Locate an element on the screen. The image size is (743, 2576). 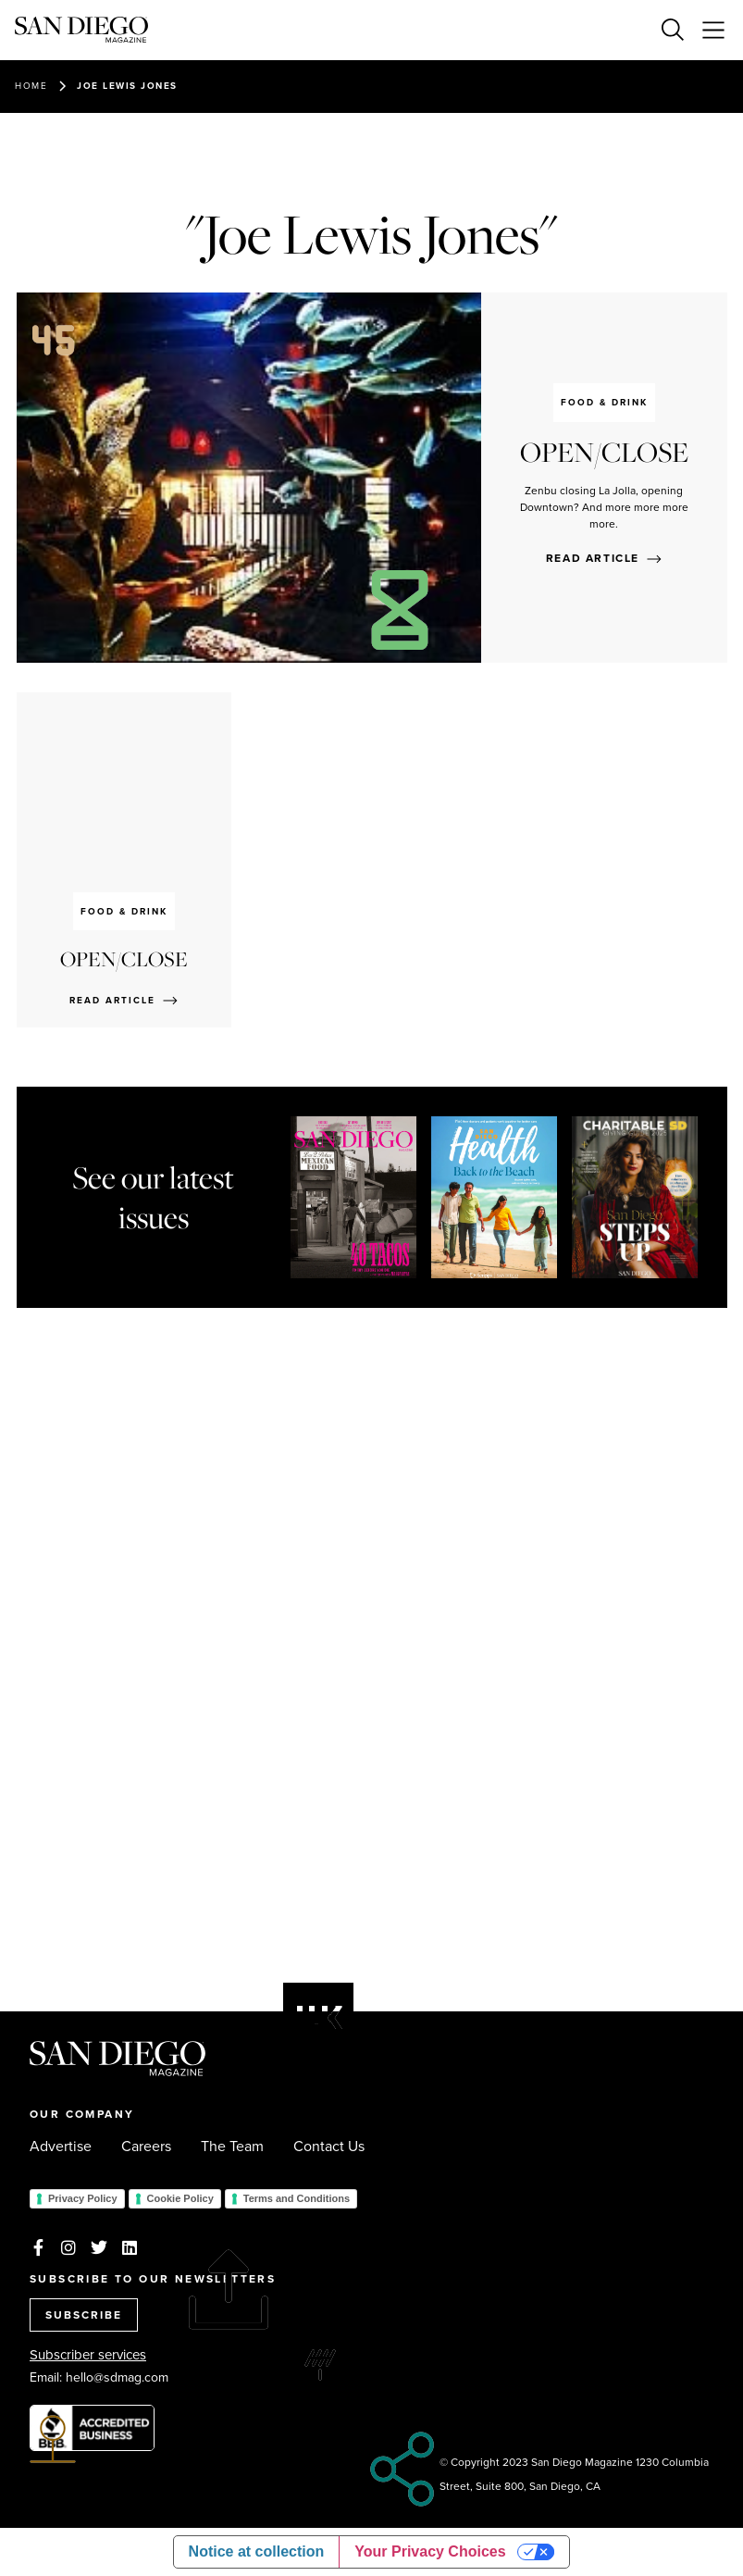
share content with others is located at coordinates (404, 2469).